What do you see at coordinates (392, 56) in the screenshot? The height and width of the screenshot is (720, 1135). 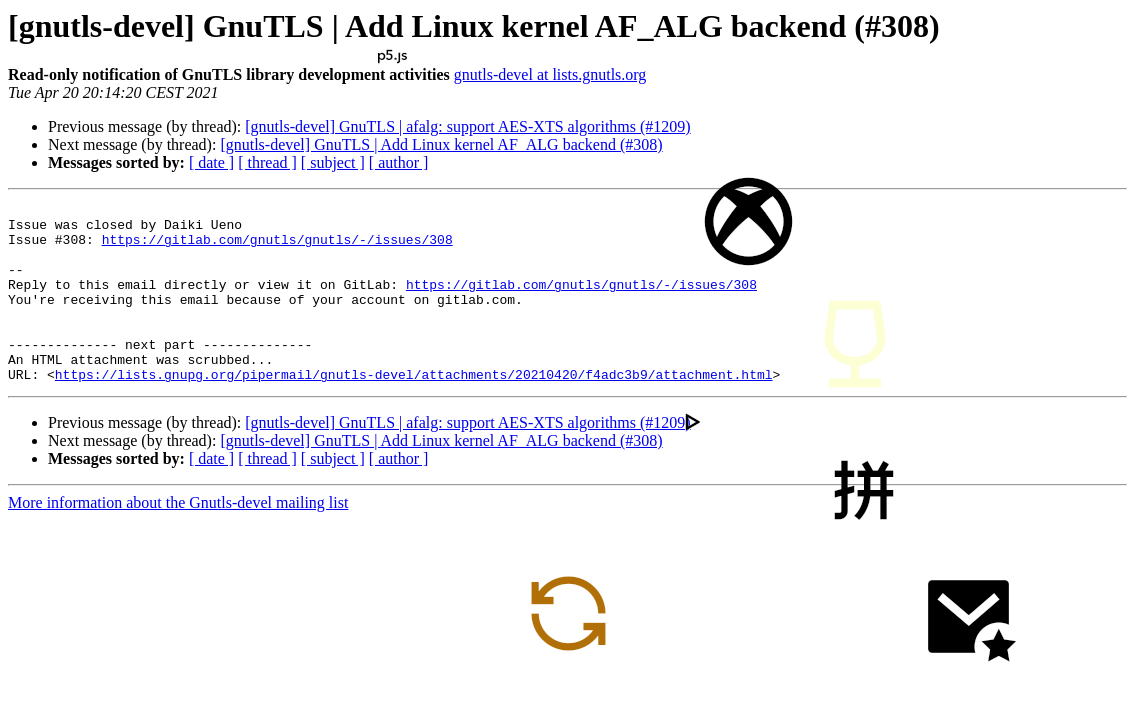 I see `p5.js creative coding library logo` at bounding box center [392, 56].